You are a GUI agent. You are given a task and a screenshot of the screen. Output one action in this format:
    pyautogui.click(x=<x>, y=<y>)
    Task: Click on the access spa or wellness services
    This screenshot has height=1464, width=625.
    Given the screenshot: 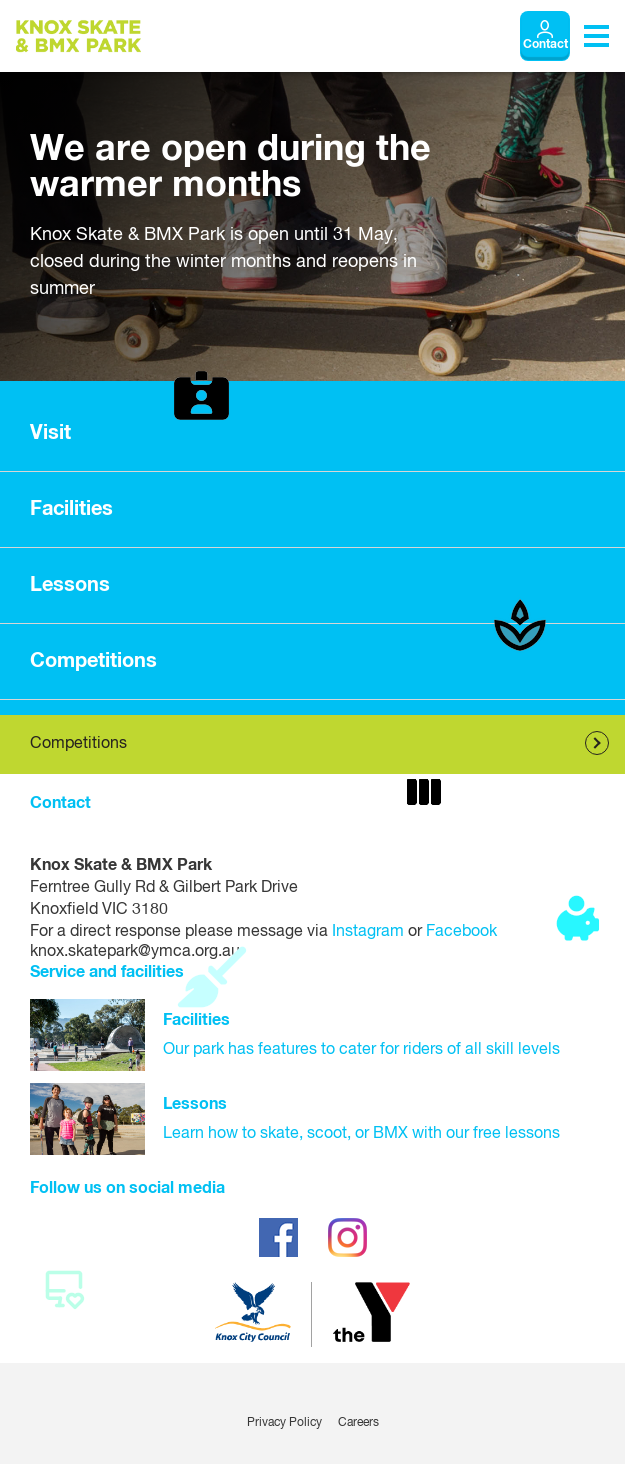 What is the action you would take?
    pyautogui.click(x=520, y=625)
    